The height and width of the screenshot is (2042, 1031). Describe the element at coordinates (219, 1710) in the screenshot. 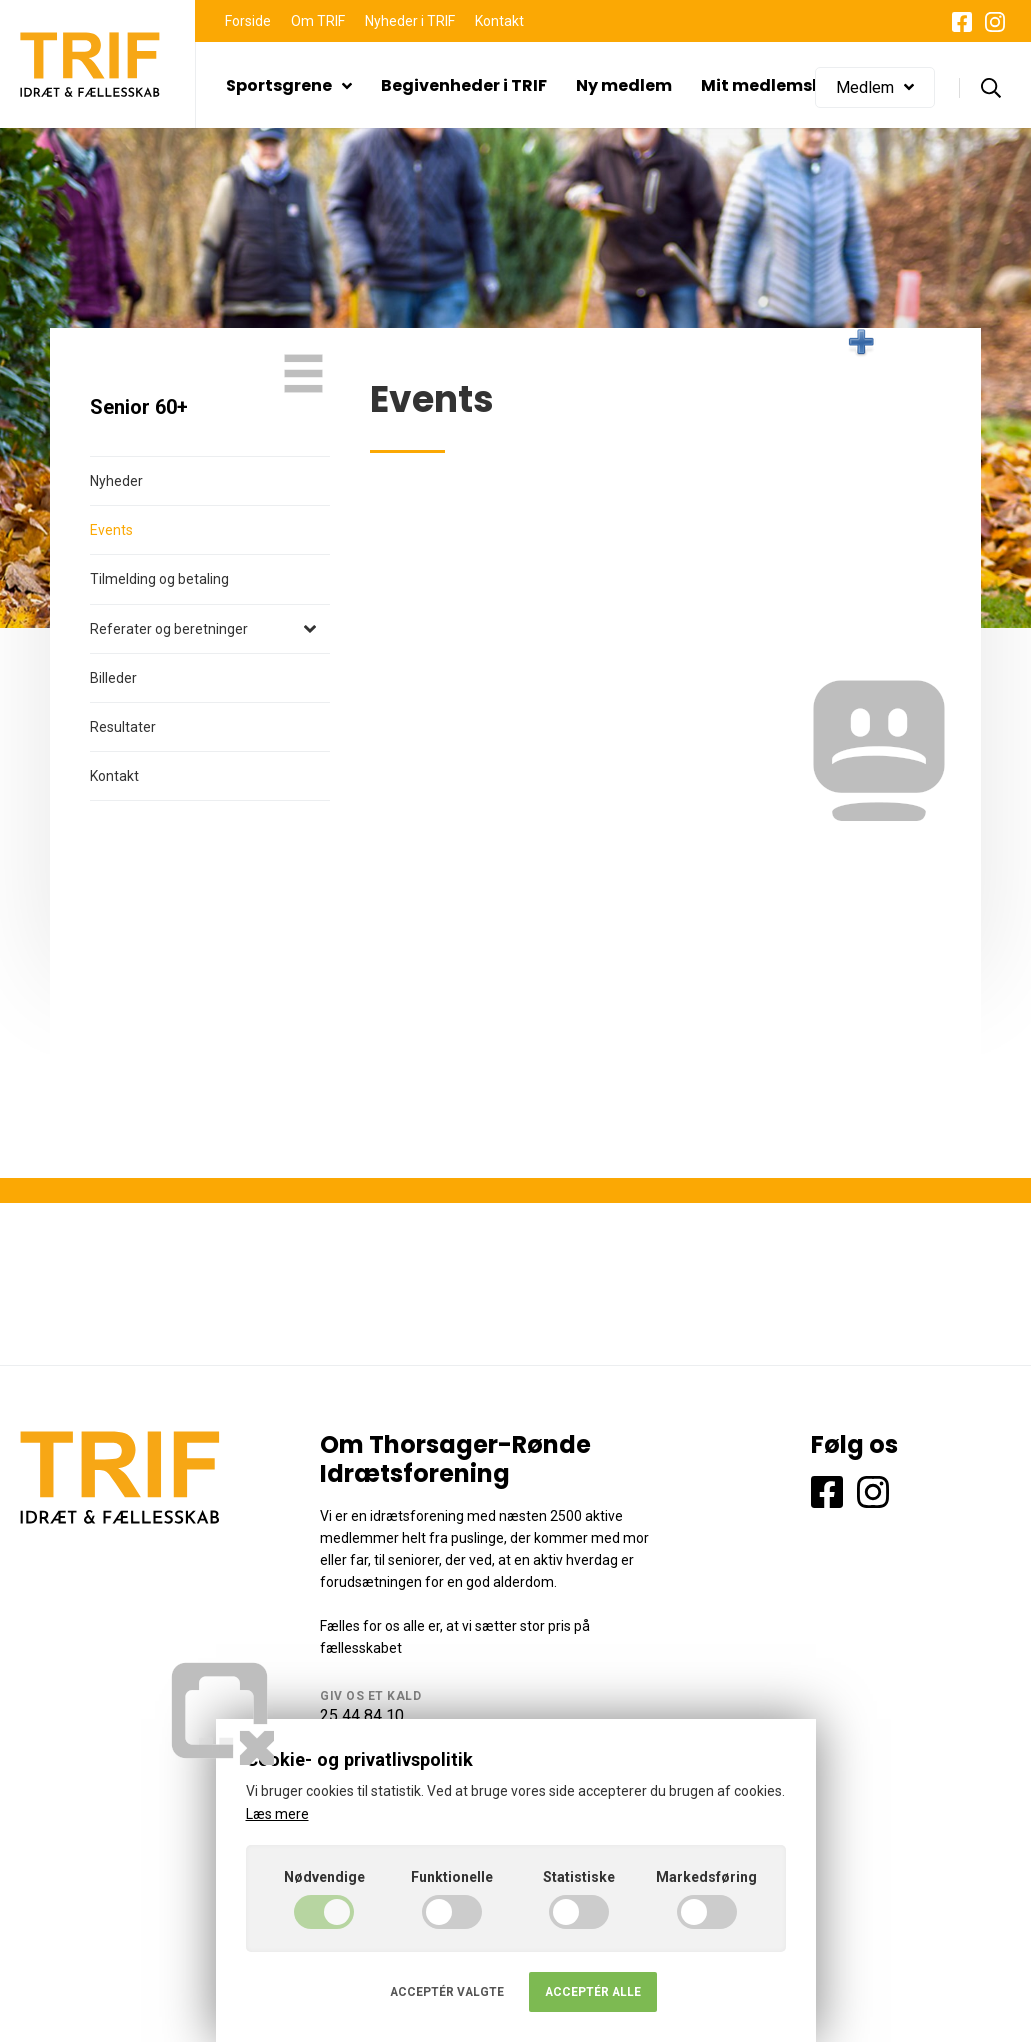

I see `indicates wired network connection is disconnected` at that location.